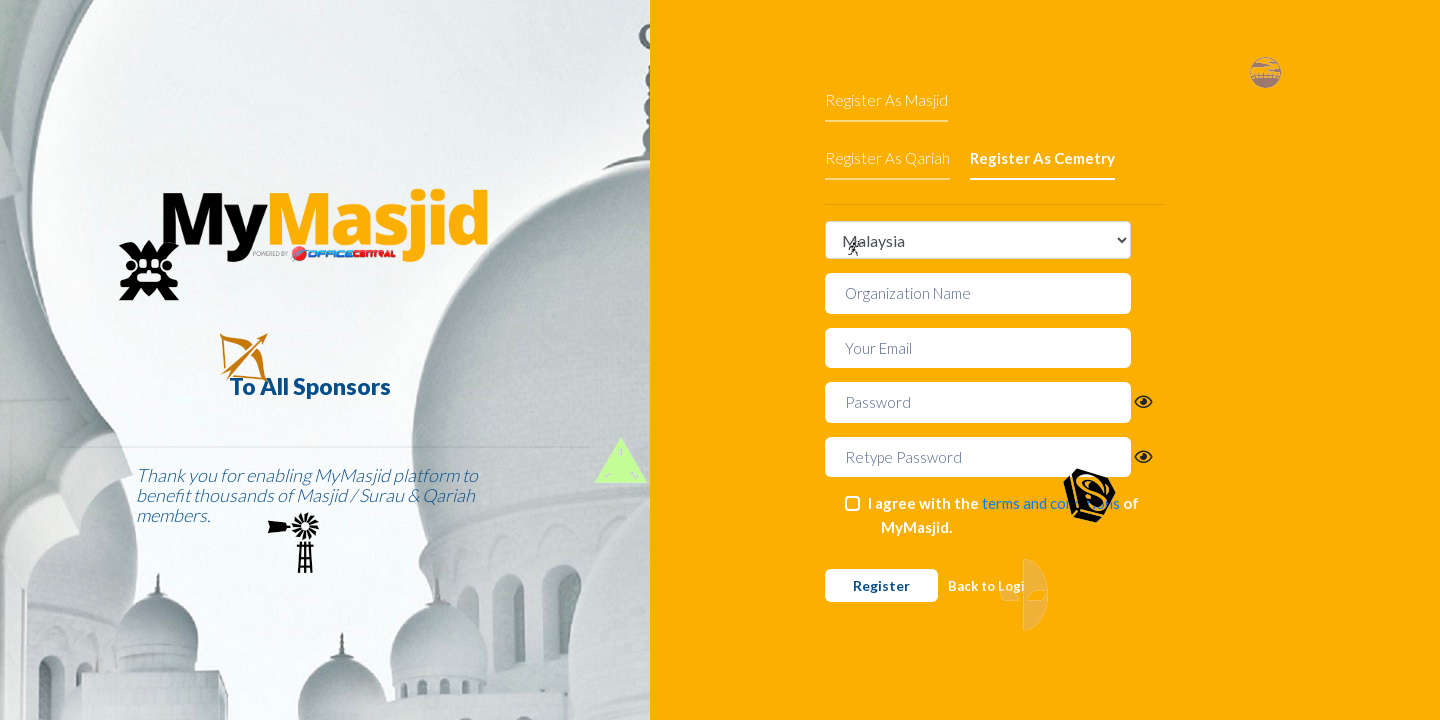 The width and height of the screenshot is (1440, 720). What do you see at coordinates (1265, 72) in the screenshot?
I see `access farm or agricultural settings` at bounding box center [1265, 72].